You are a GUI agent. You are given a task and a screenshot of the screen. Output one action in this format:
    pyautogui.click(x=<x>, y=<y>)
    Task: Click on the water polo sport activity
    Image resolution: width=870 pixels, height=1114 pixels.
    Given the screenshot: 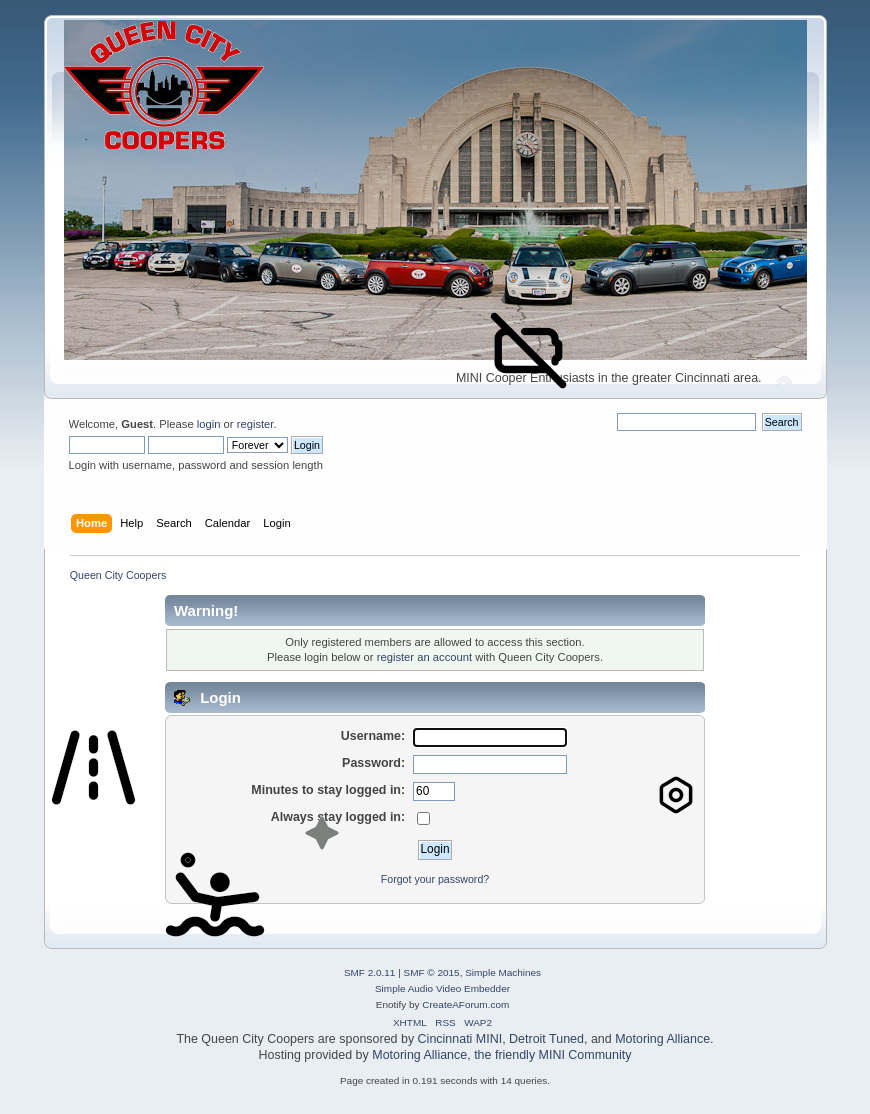 What is the action you would take?
    pyautogui.click(x=215, y=897)
    